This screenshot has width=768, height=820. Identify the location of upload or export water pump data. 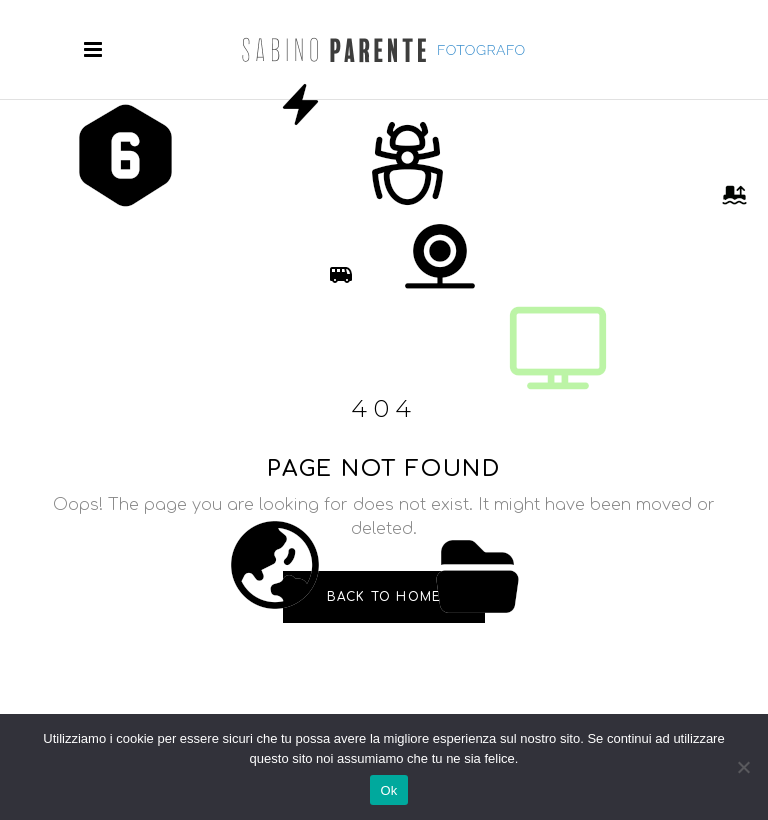
(734, 194).